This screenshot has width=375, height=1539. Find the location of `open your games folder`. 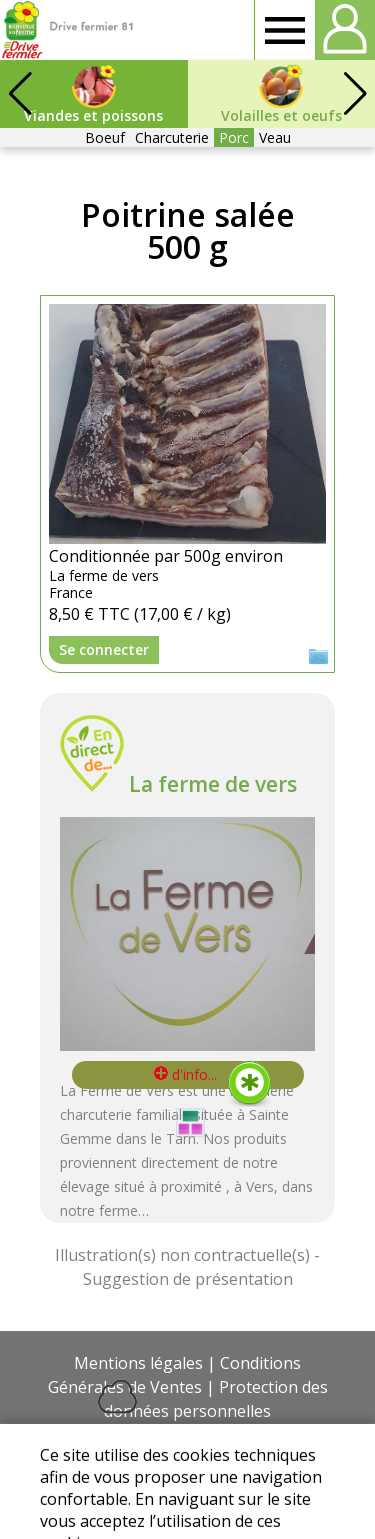

open your games folder is located at coordinates (318, 656).